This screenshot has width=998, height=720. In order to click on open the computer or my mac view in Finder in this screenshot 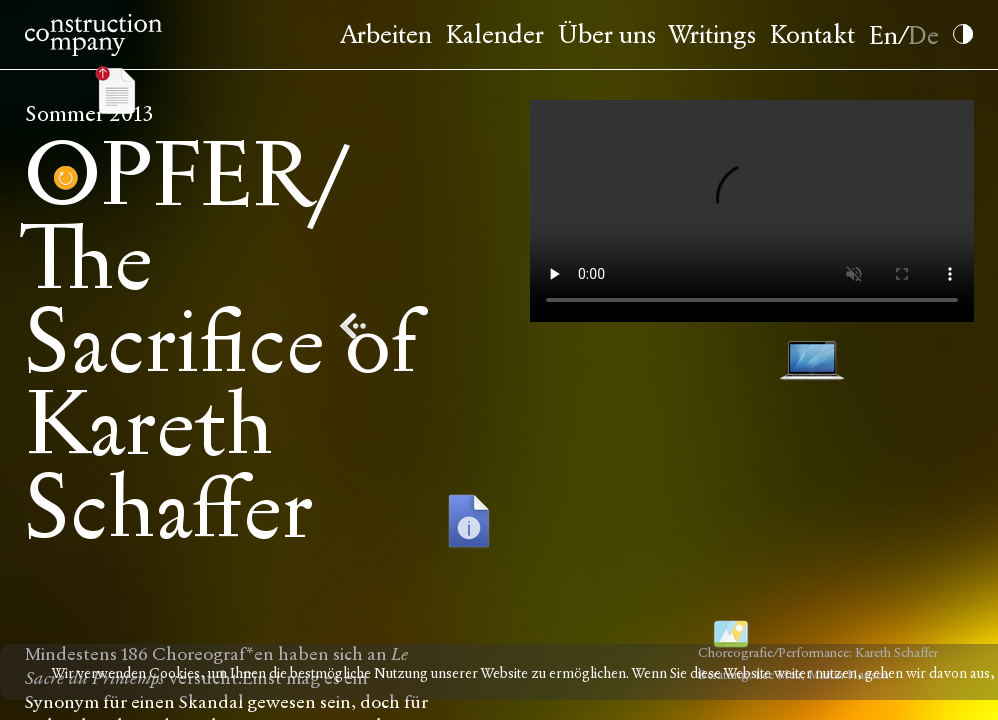, I will do `click(812, 355)`.